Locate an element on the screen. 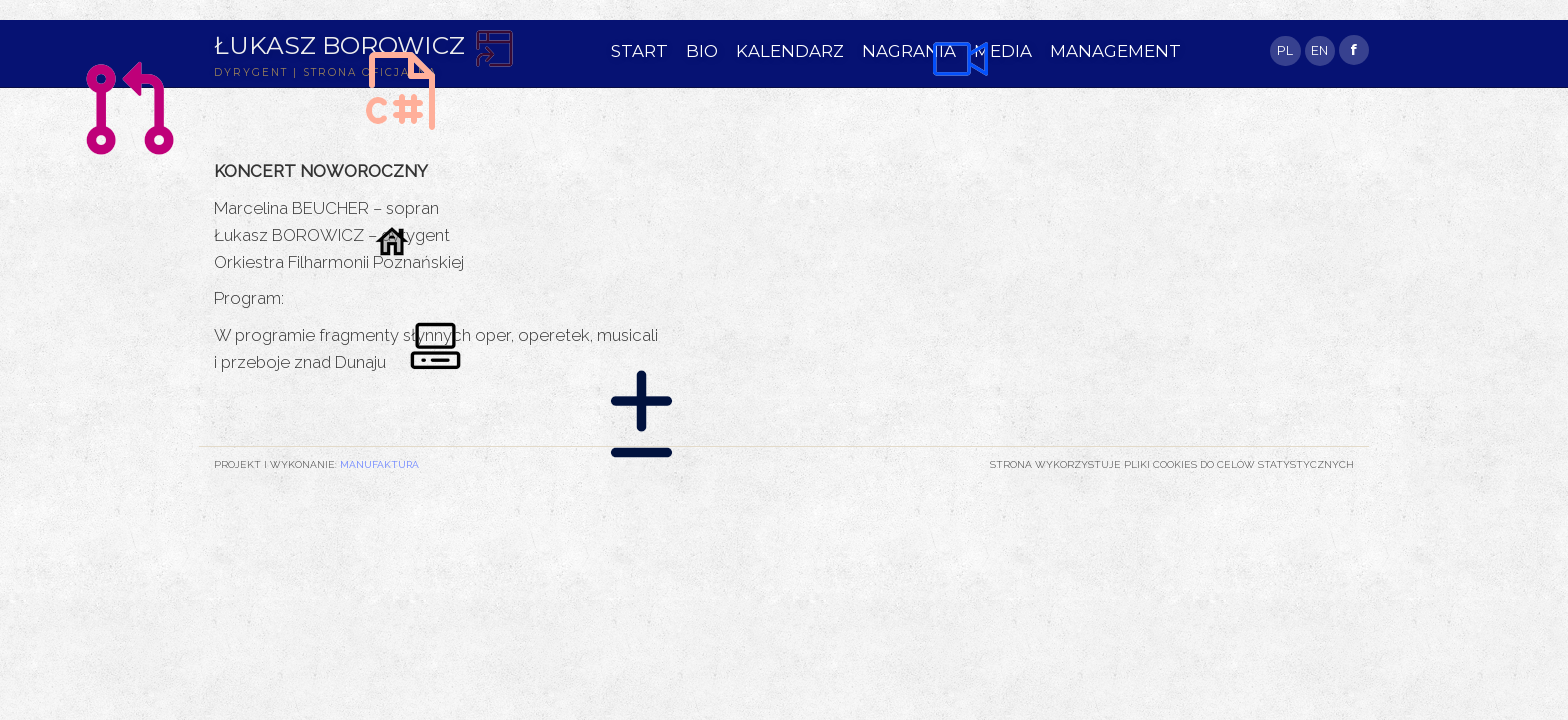 The width and height of the screenshot is (1568, 720). a C# source code file is located at coordinates (402, 91).